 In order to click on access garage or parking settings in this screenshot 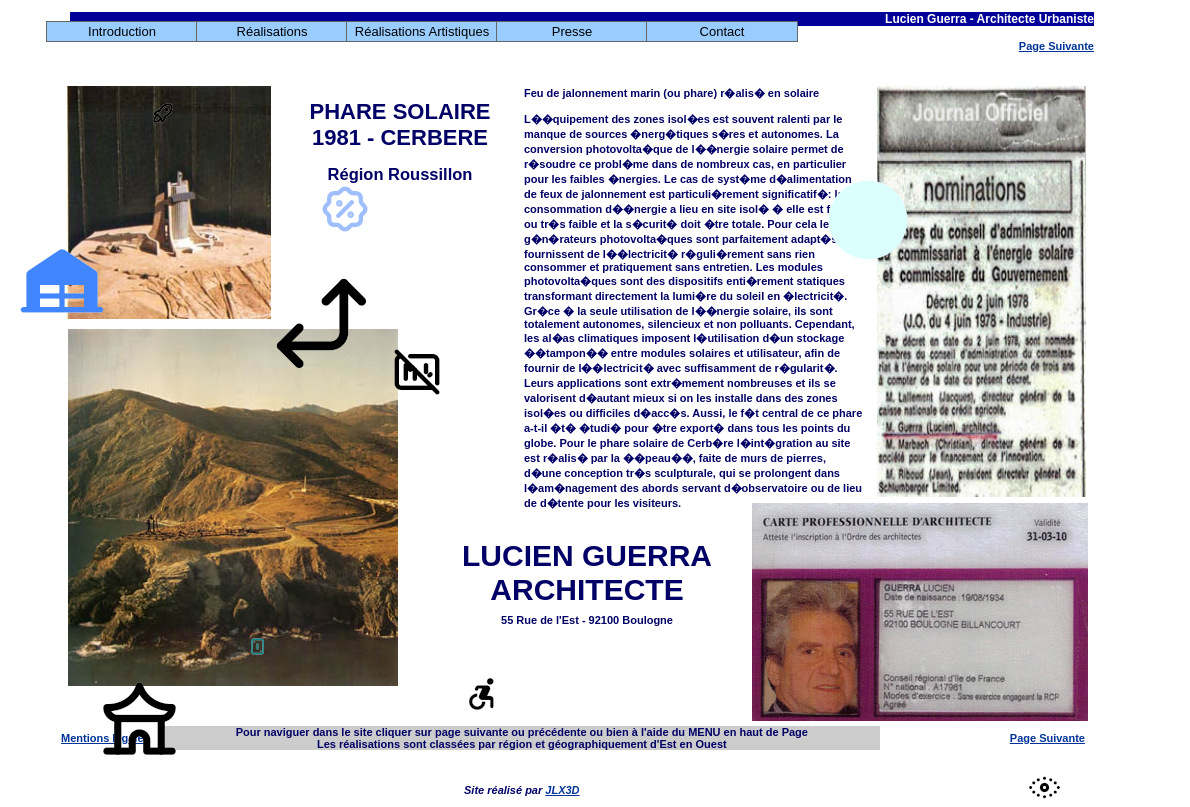, I will do `click(62, 285)`.